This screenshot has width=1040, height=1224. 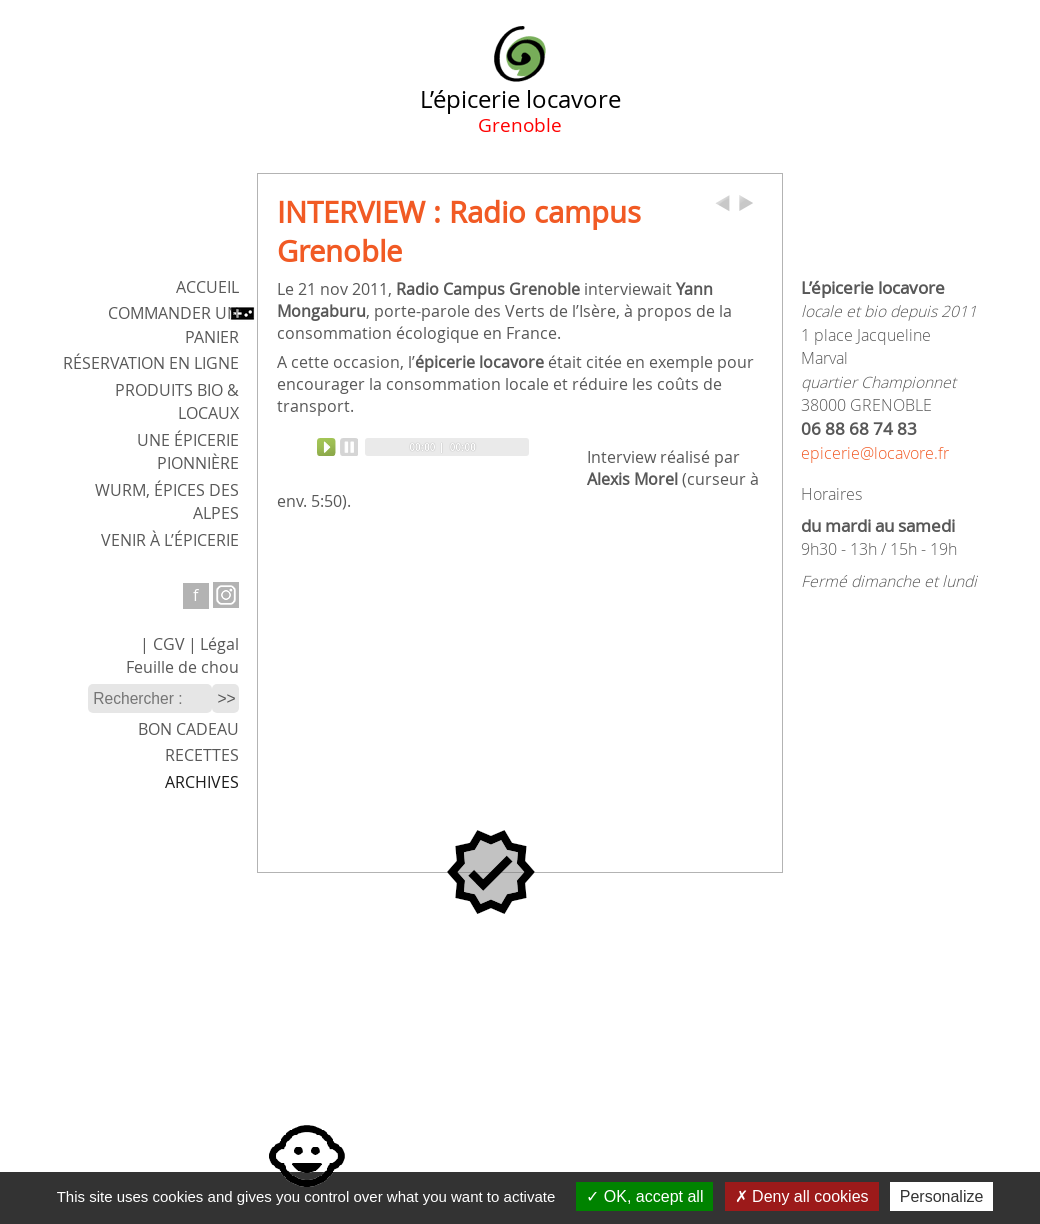 I want to click on indicates a verified account or profile, so click(x=491, y=872).